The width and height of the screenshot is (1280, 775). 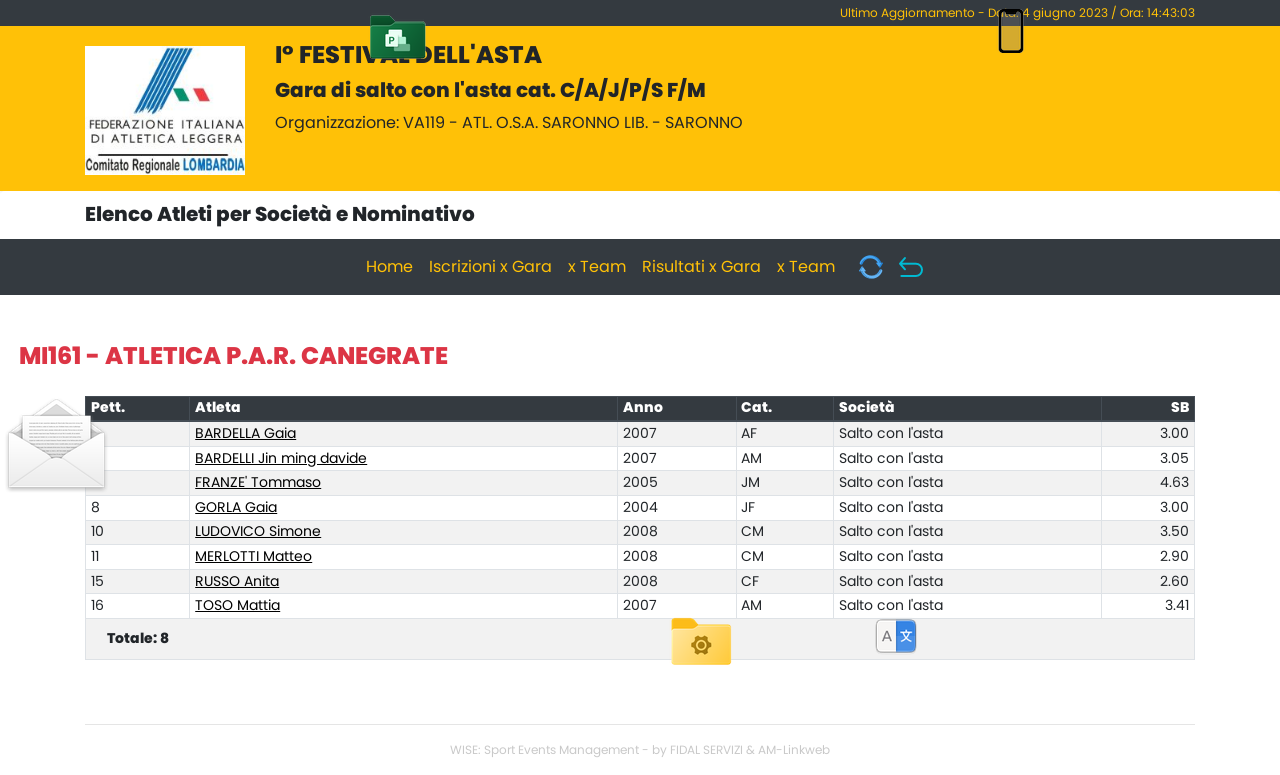 I want to click on open folder containing microsoft project files, so click(x=397, y=38).